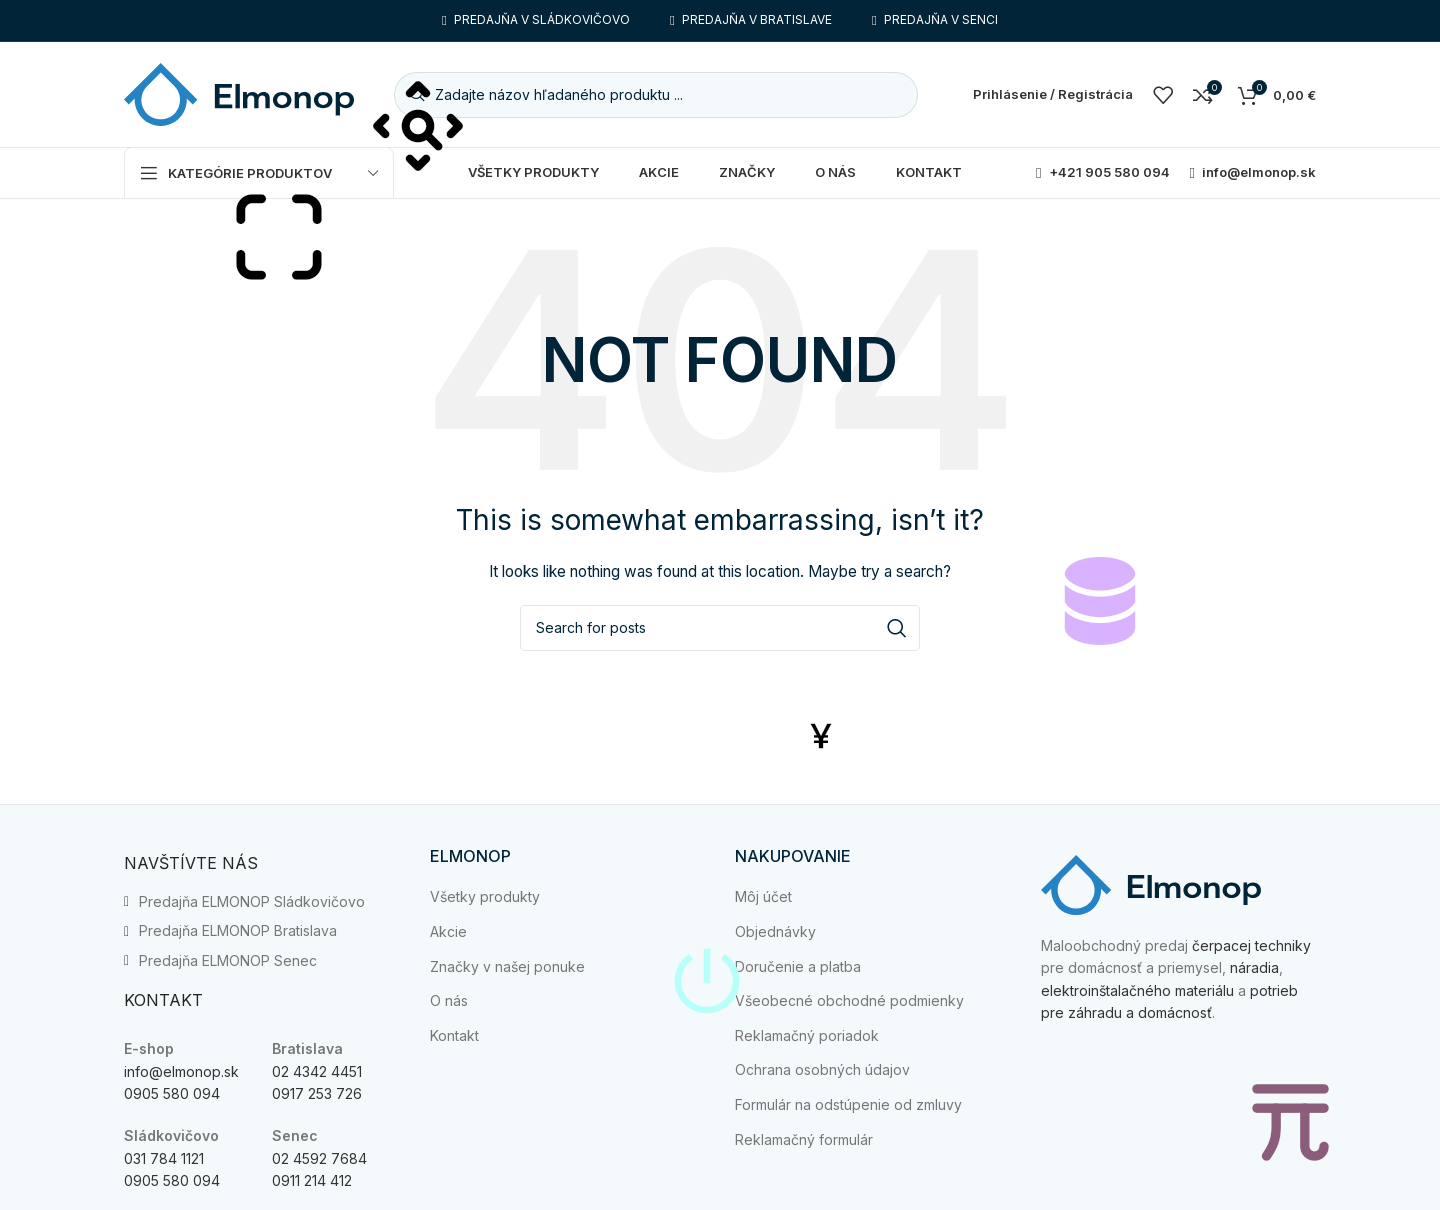 The height and width of the screenshot is (1210, 1440). I want to click on indicates chinese yuan/renminbi currency, so click(1290, 1122).